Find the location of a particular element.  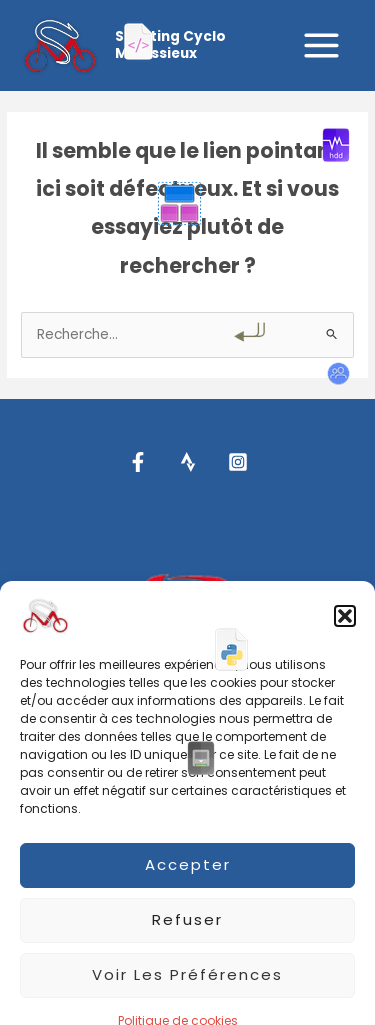

a python source code file is located at coordinates (231, 649).